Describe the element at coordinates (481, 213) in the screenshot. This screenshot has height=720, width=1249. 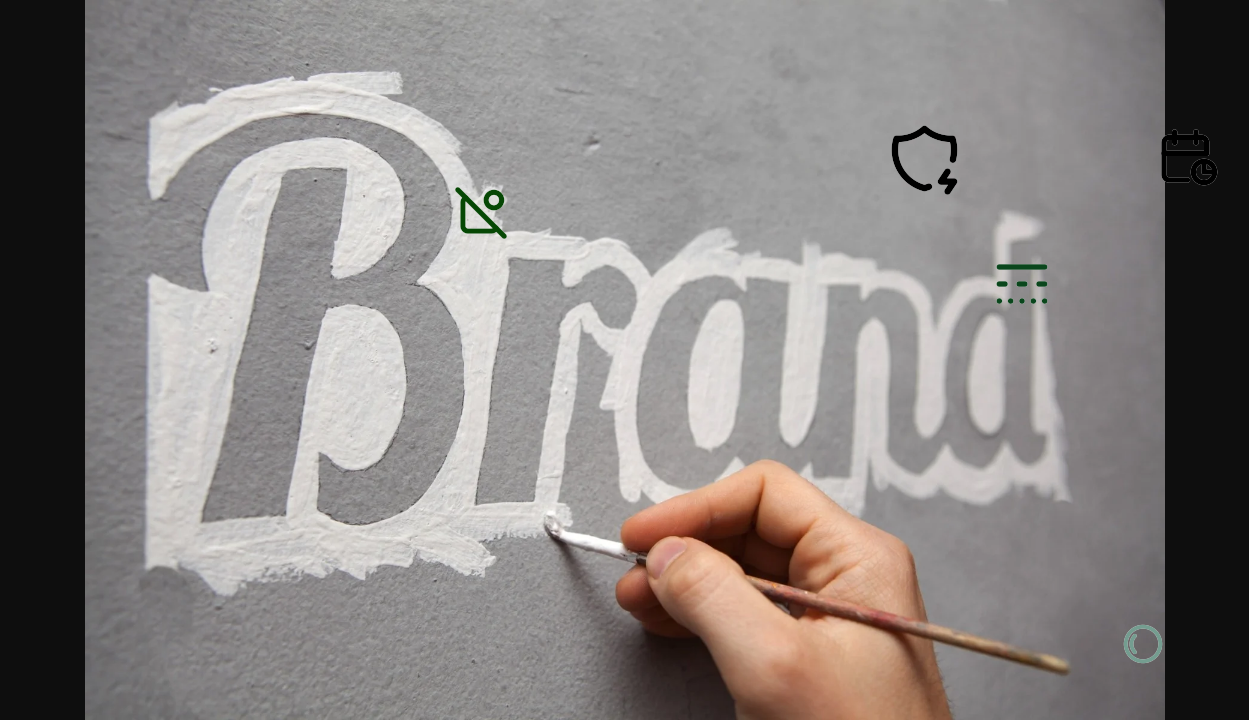
I see `mute or disable notifications` at that location.